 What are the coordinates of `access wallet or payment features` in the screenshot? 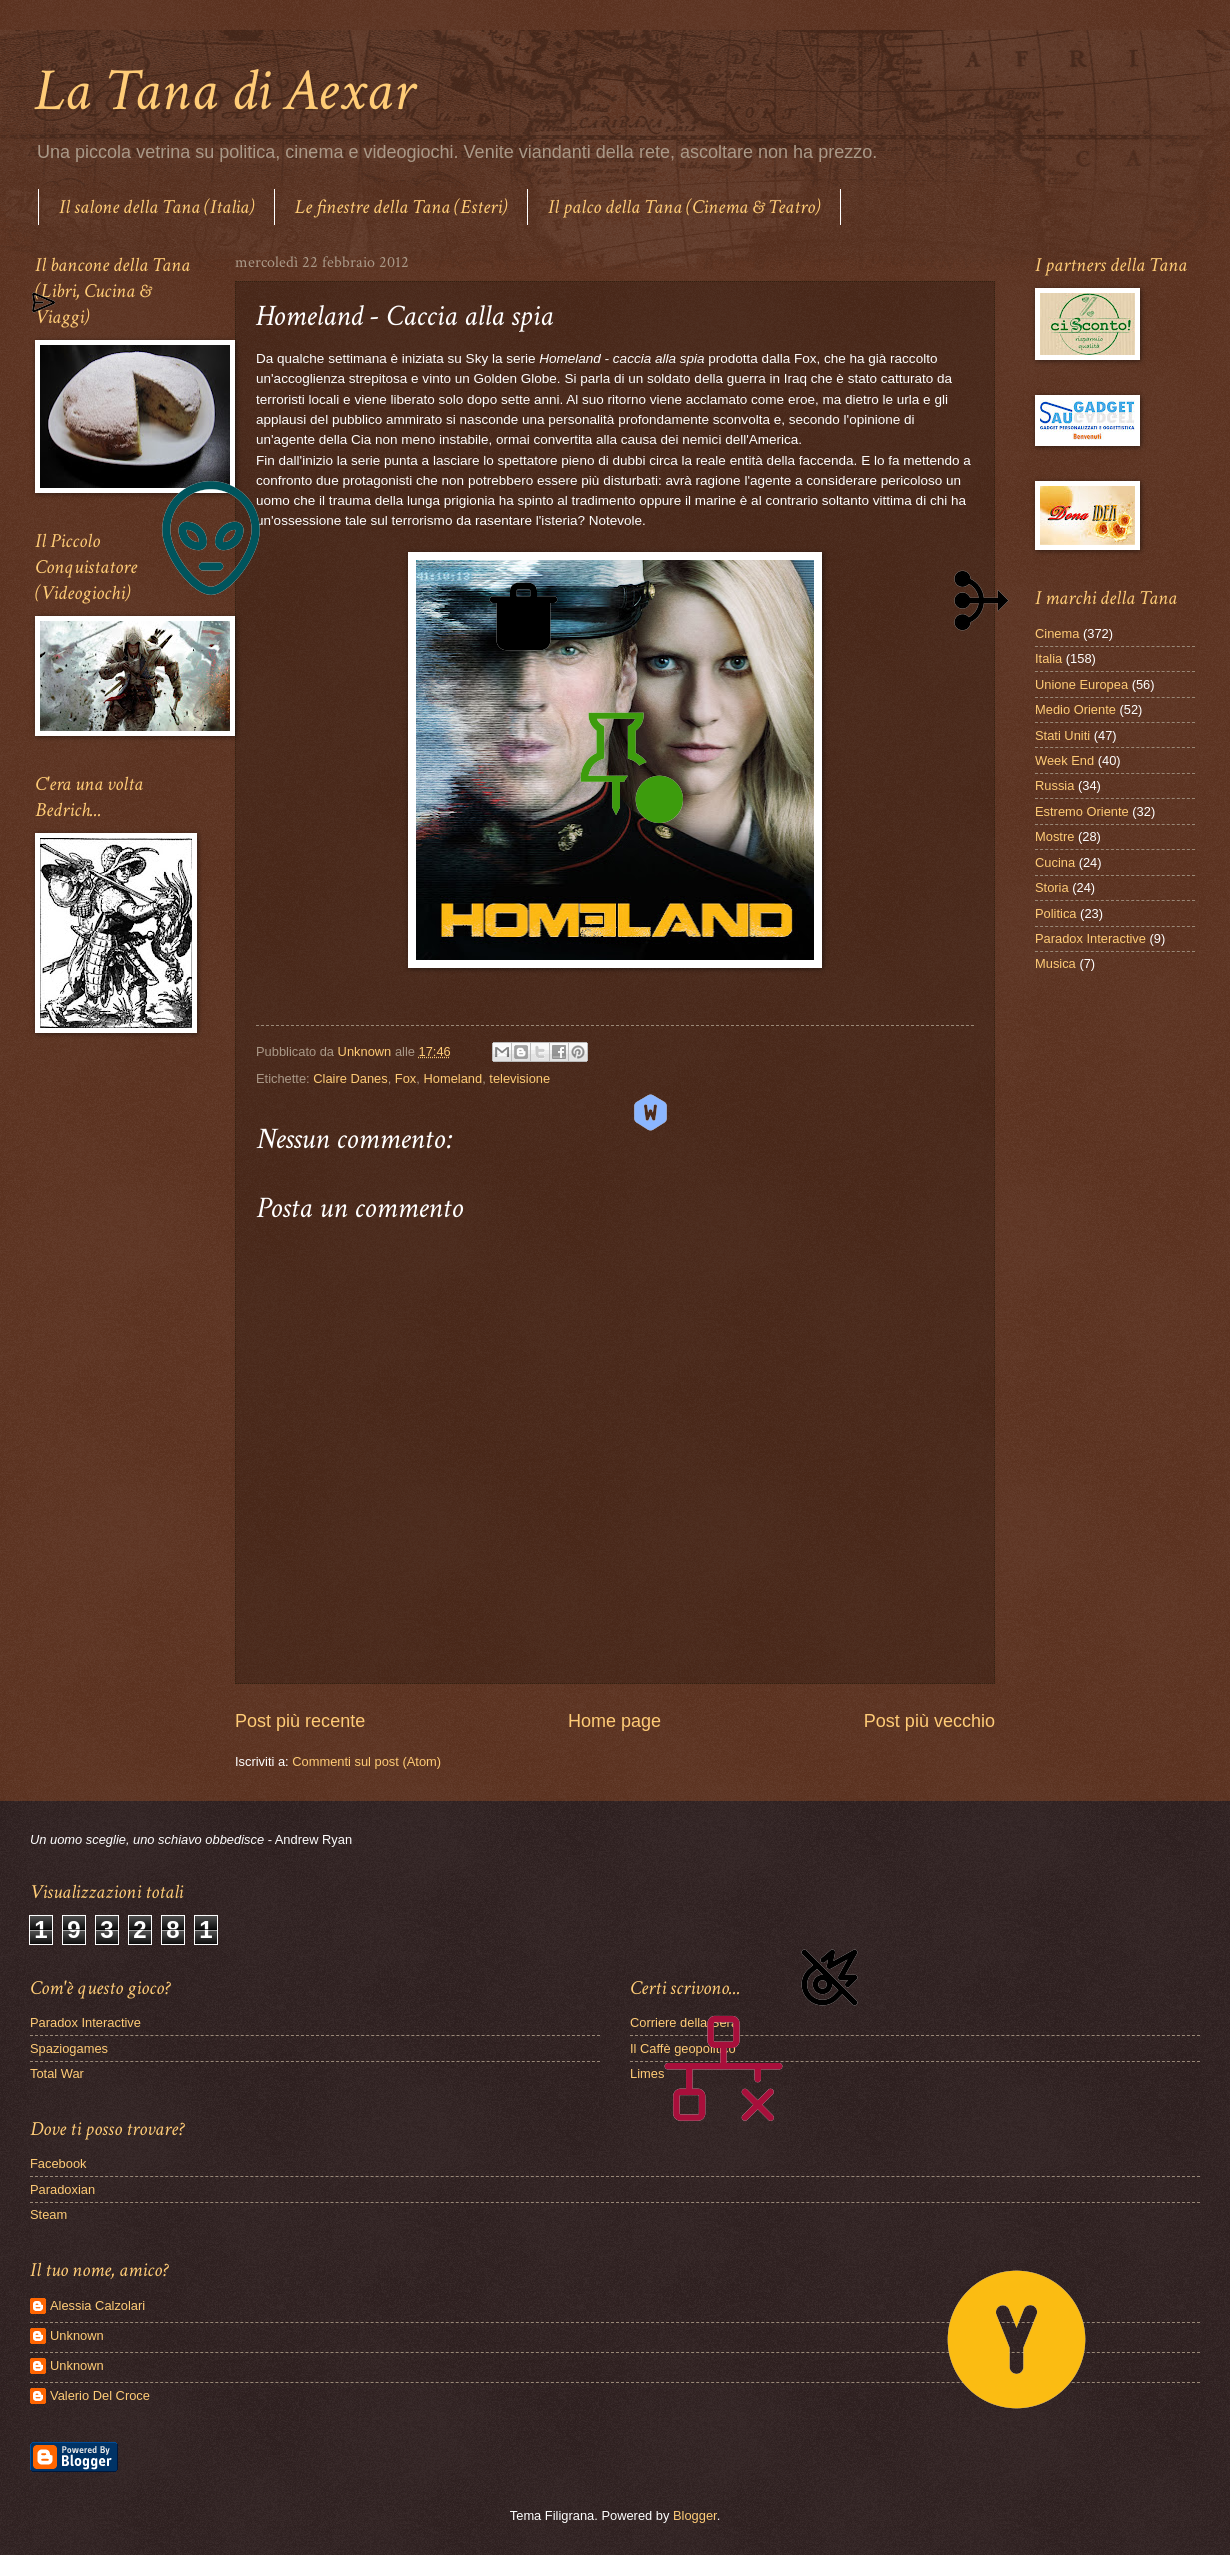 It's located at (650, 1112).